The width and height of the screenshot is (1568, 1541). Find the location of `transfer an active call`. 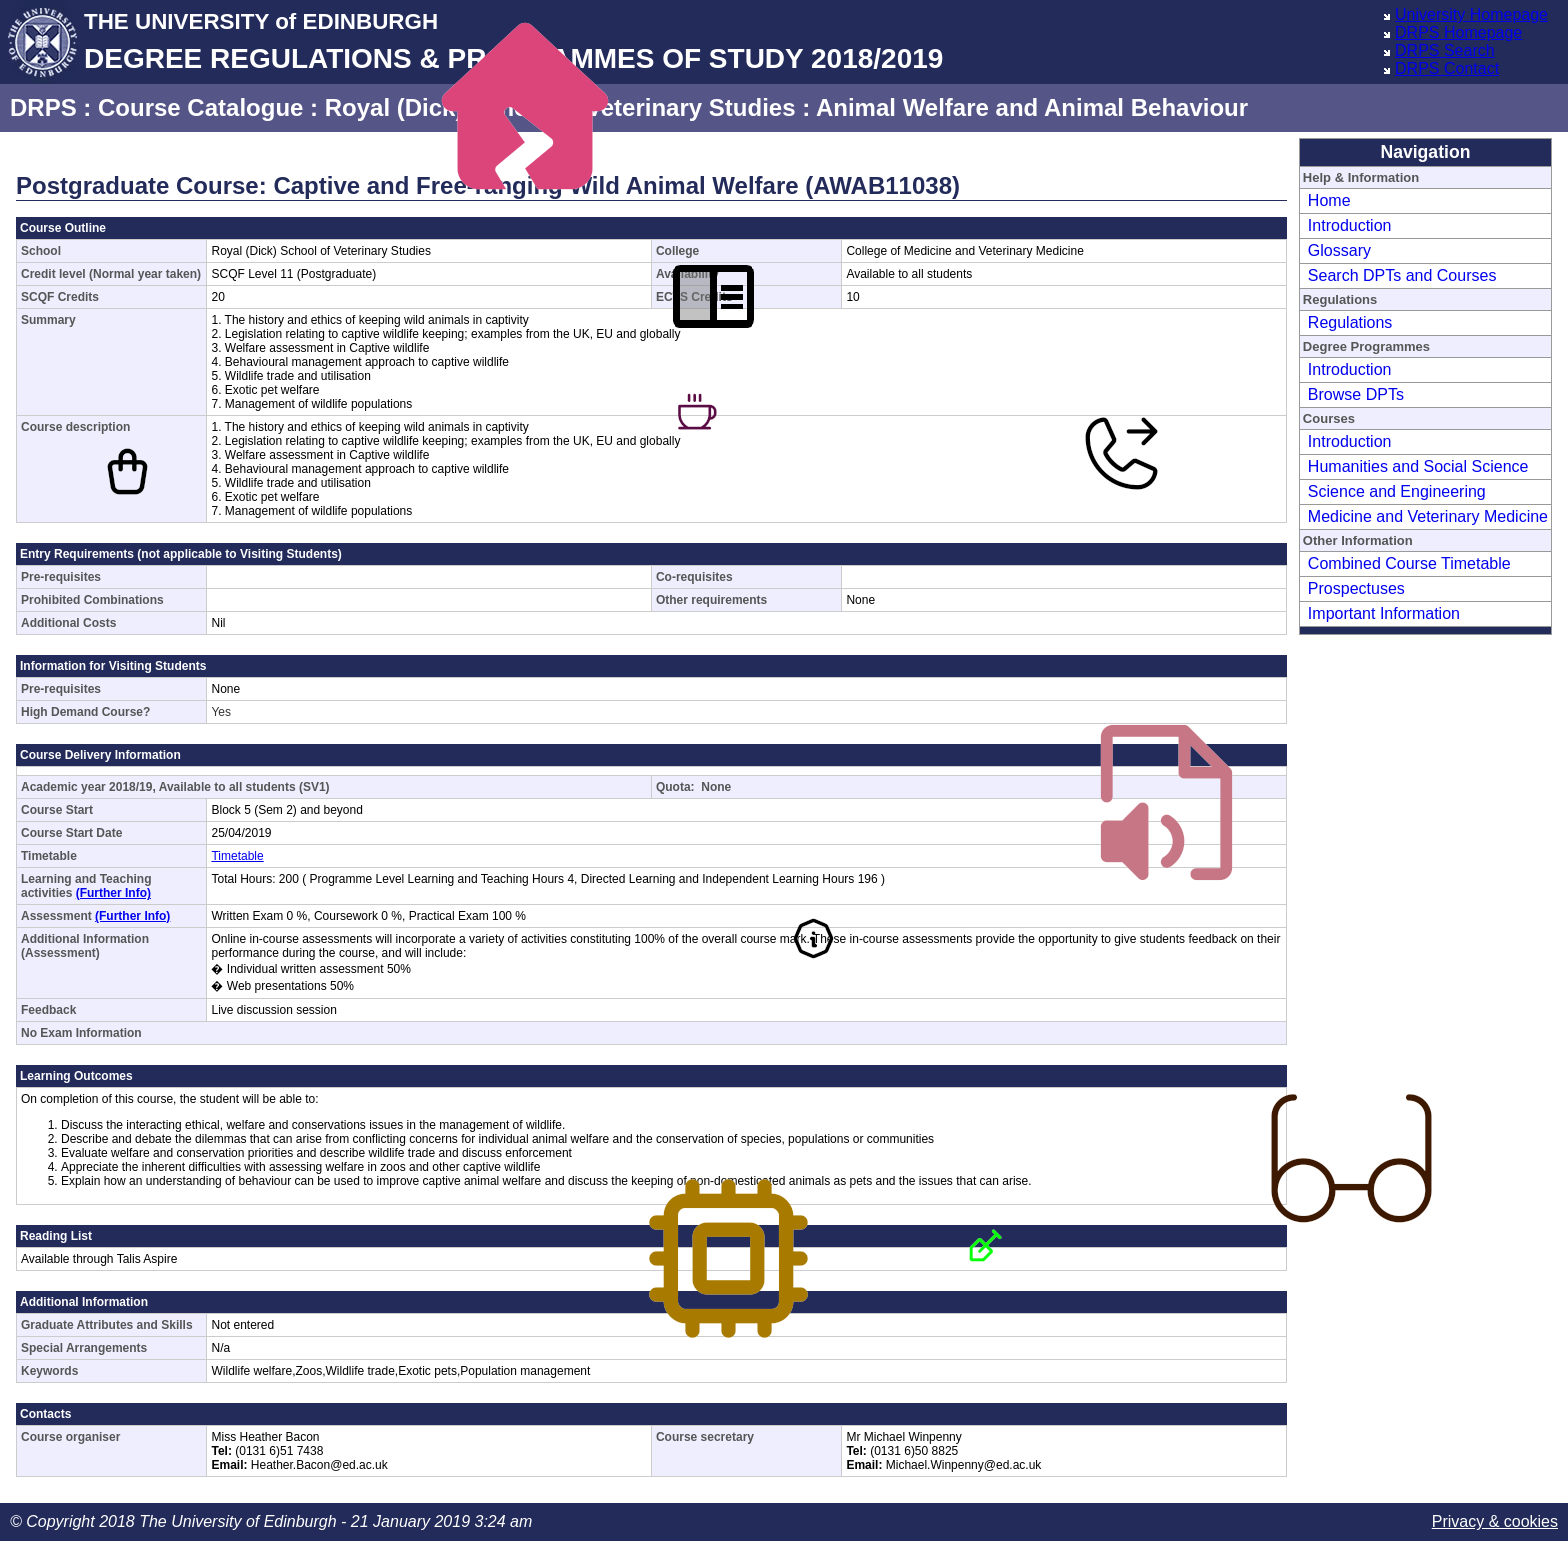

transfer an active call is located at coordinates (1123, 452).